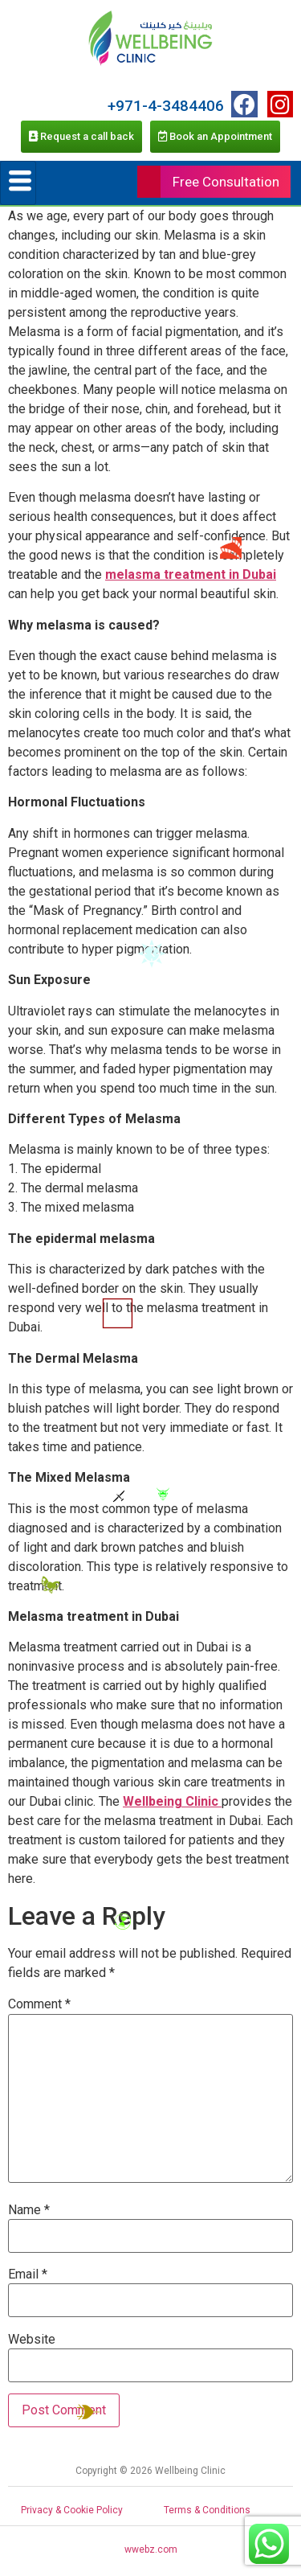 This screenshot has height=2576, width=301. What do you see at coordinates (230, 548) in the screenshot?
I see `equip shoulder armor piece` at bounding box center [230, 548].